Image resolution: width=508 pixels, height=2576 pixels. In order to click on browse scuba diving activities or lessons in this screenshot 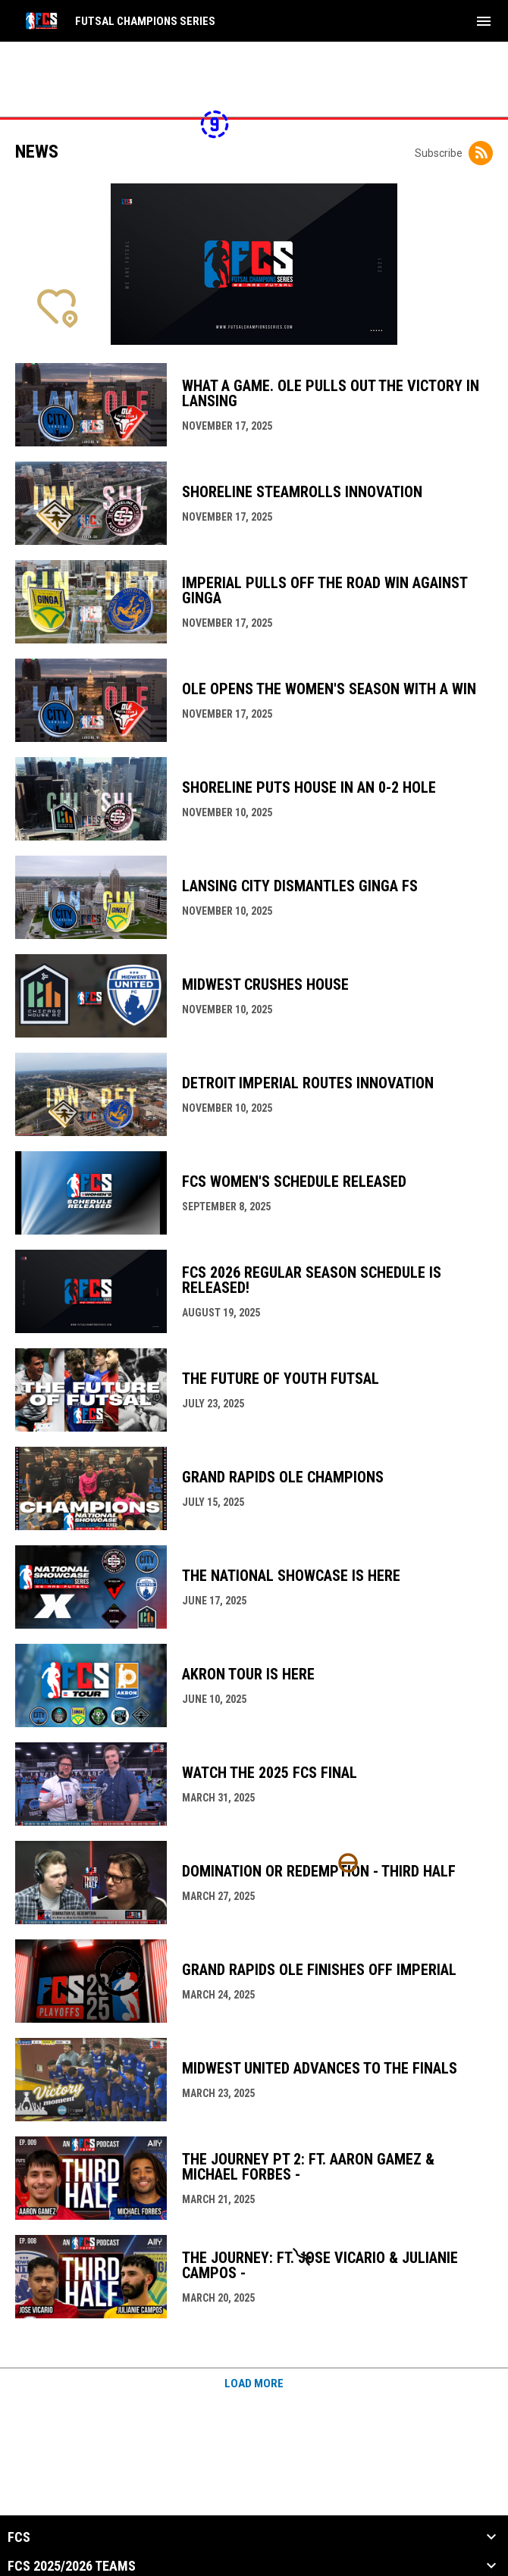, I will do `click(303, 2258)`.